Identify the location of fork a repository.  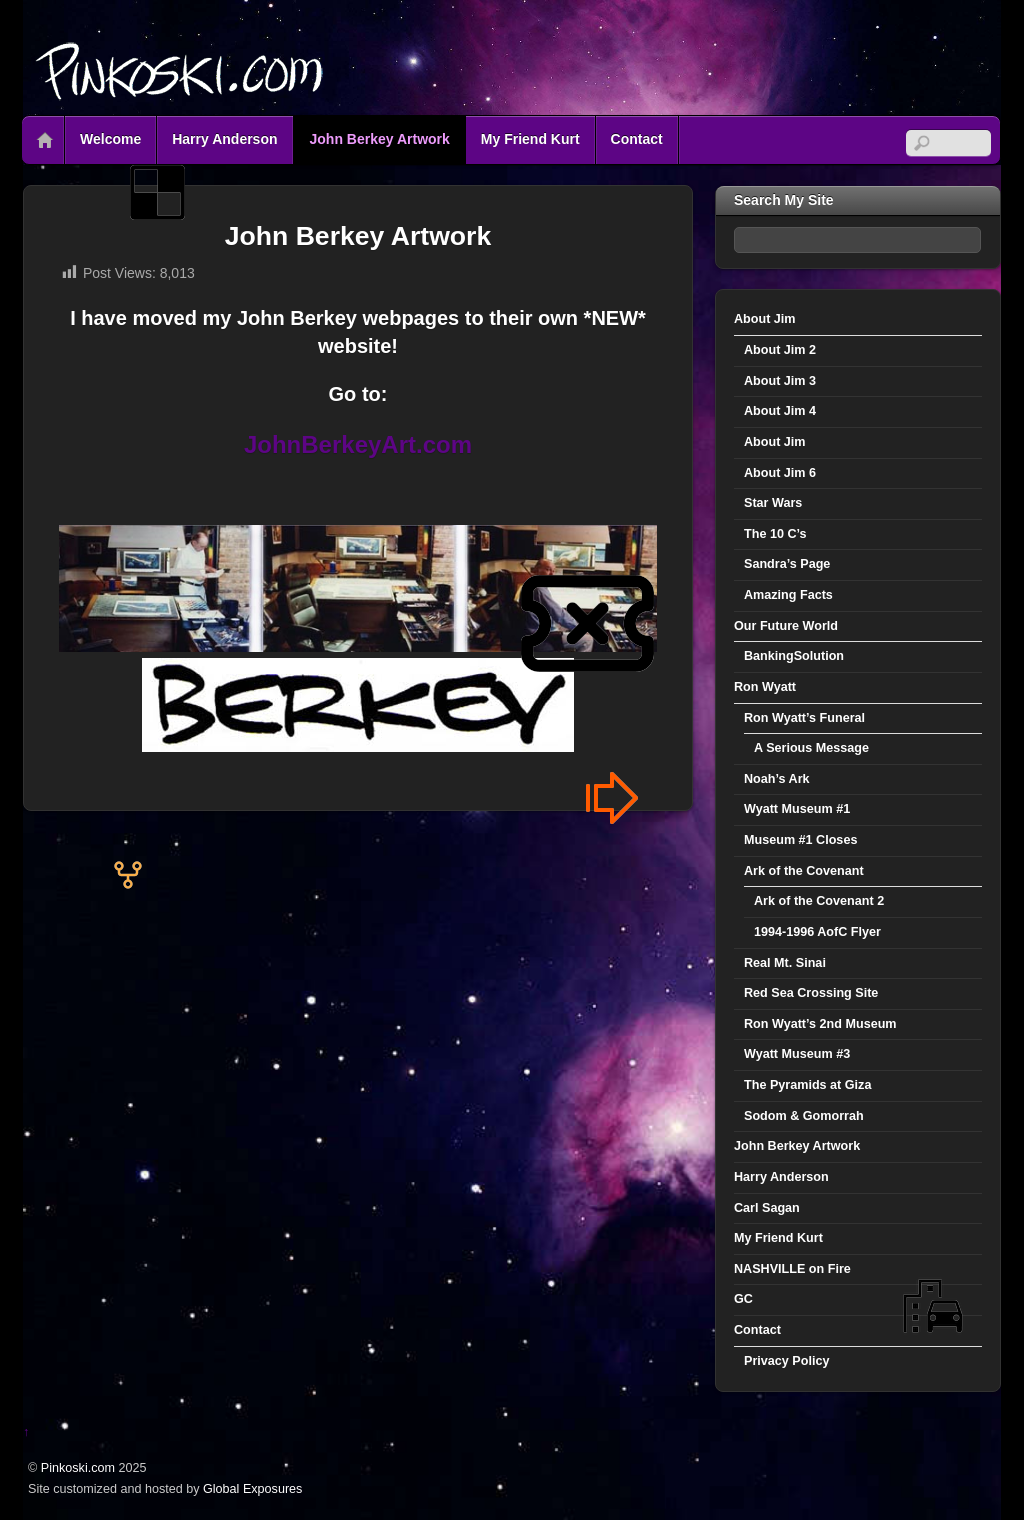
(128, 875).